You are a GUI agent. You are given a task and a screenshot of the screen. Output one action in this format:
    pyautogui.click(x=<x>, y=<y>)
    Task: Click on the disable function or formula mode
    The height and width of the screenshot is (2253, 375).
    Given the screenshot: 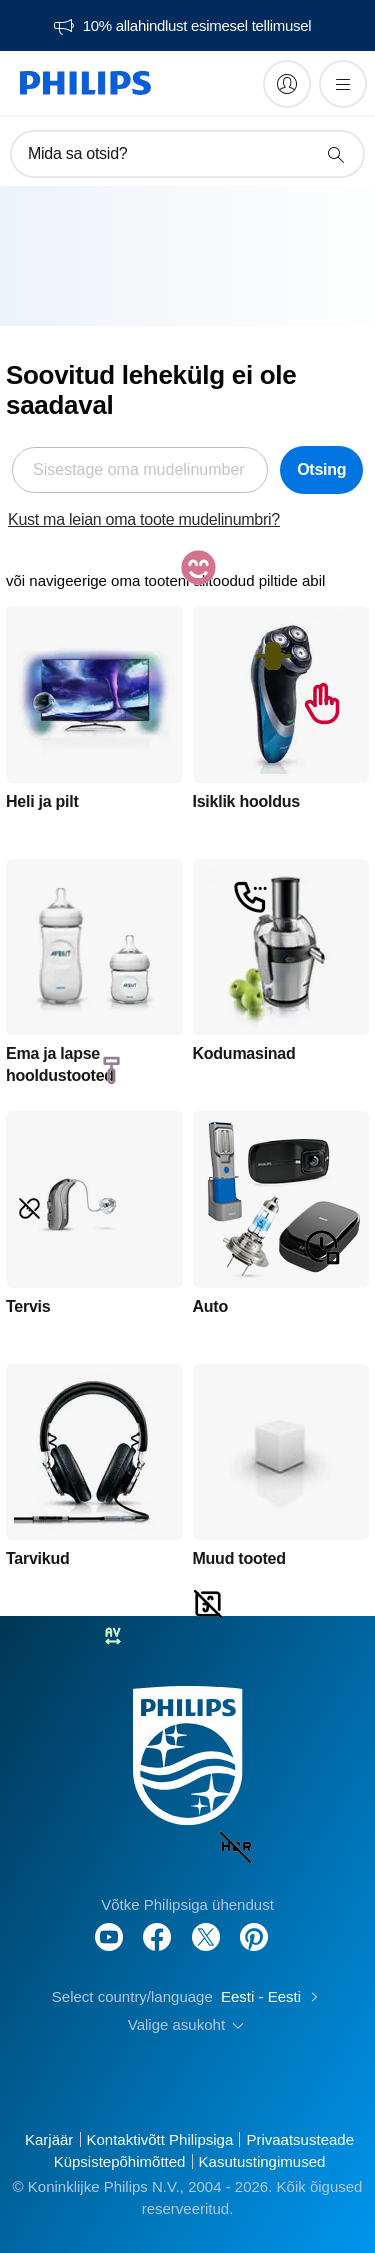 What is the action you would take?
    pyautogui.click(x=208, y=1604)
    